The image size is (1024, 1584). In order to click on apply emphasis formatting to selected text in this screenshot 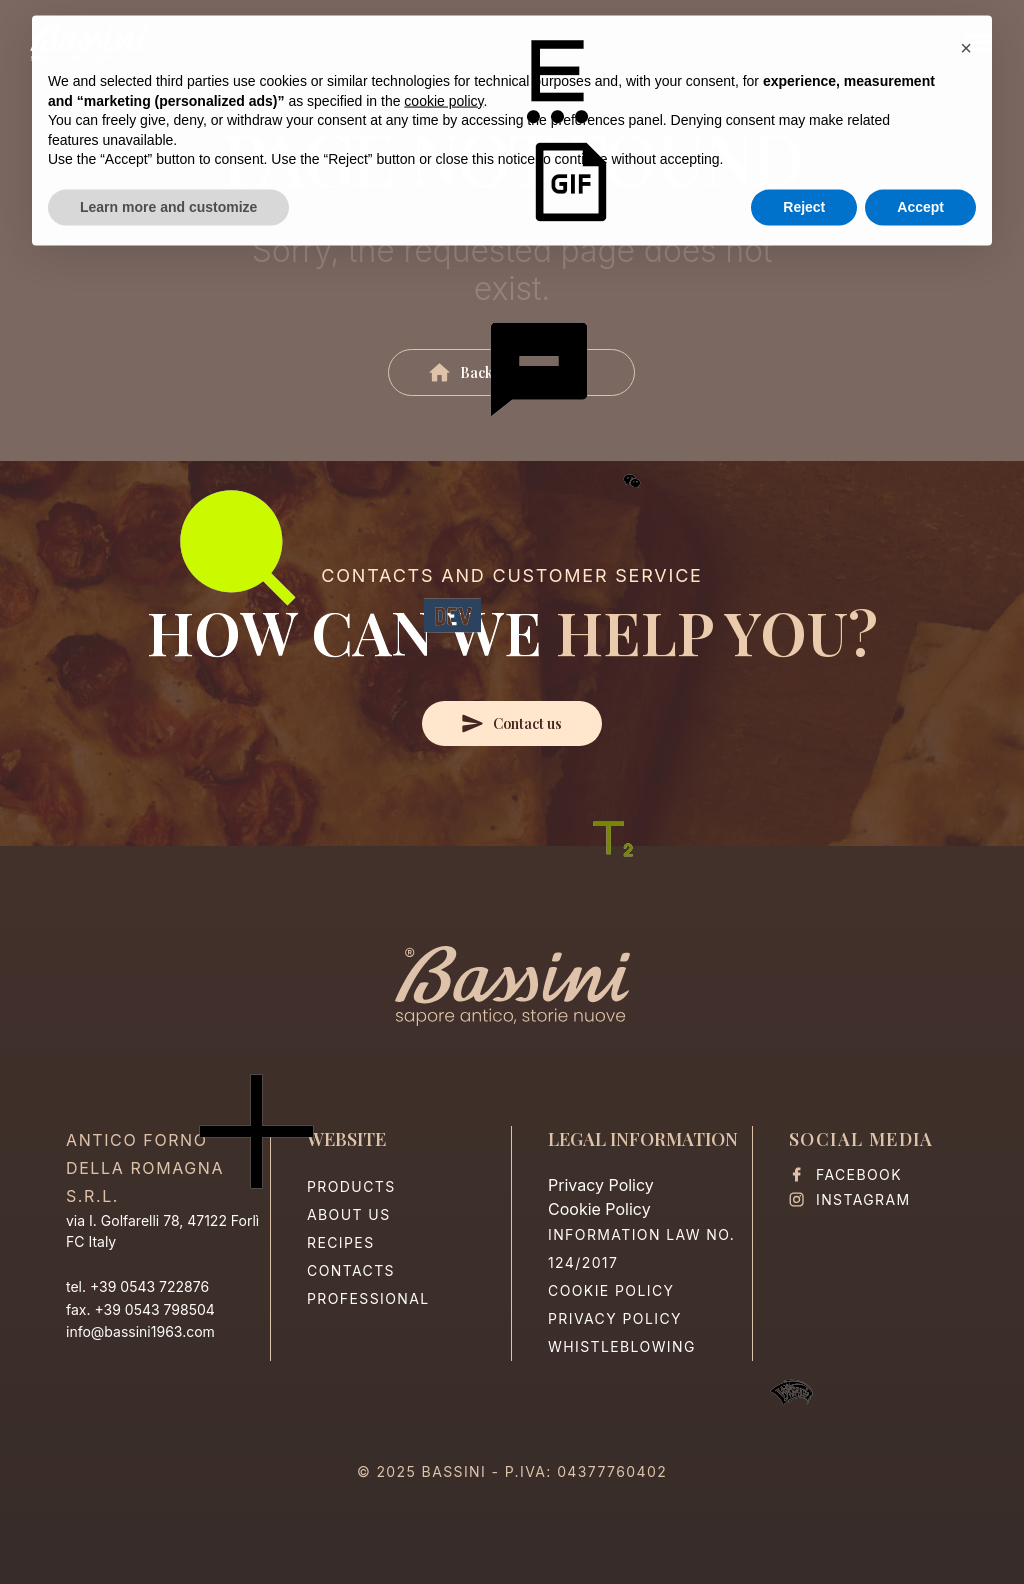, I will do `click(557, 79)`.